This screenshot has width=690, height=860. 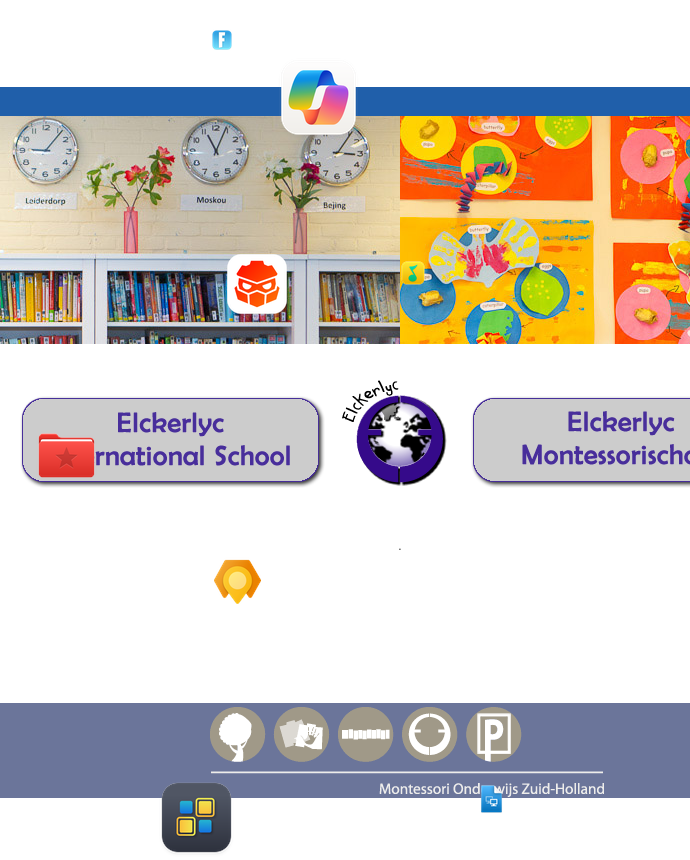 I want to click on access your bookmarked or favorited files, so click(x=66, y=455).